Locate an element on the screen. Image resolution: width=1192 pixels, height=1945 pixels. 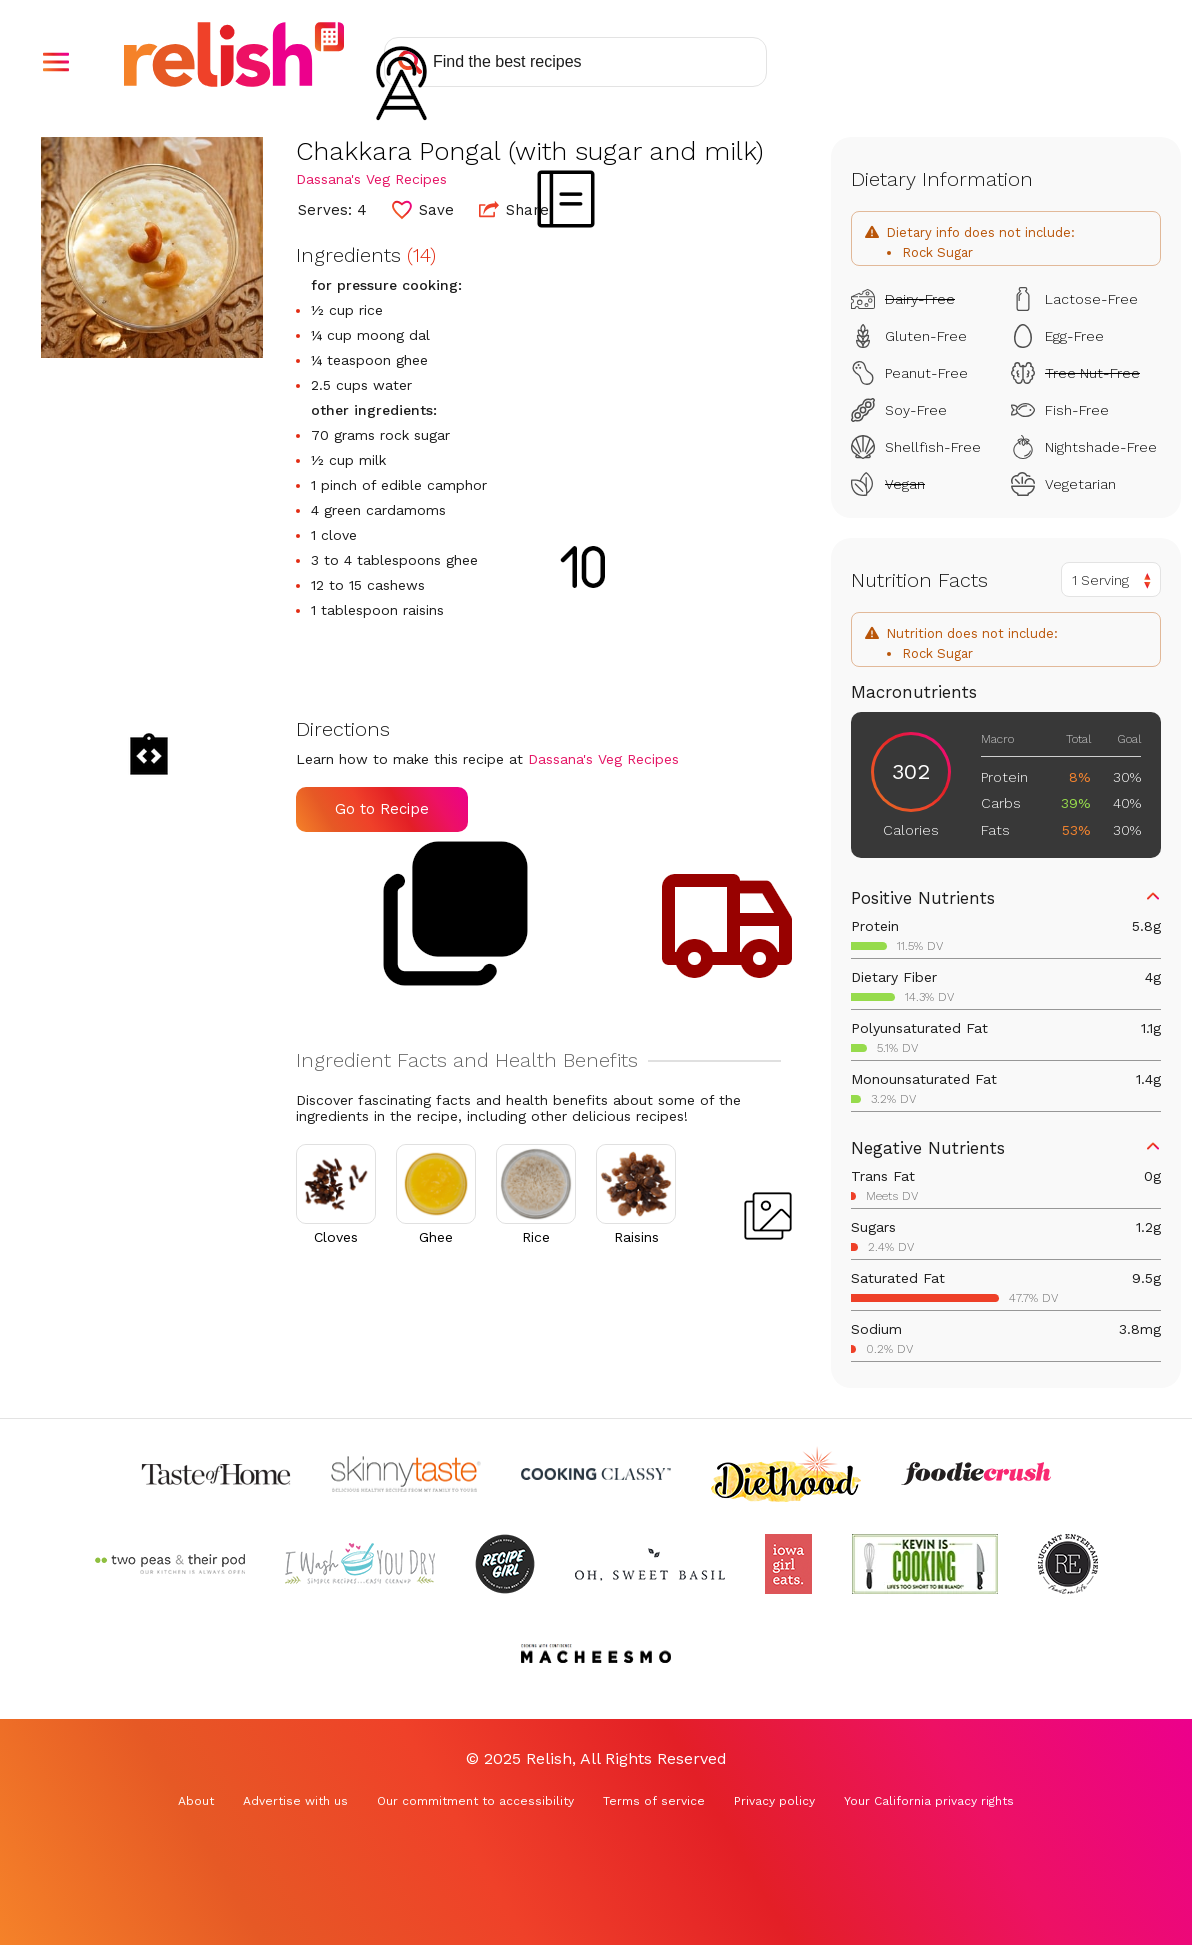
view photo gallery is located at coordinates (768, 1216).